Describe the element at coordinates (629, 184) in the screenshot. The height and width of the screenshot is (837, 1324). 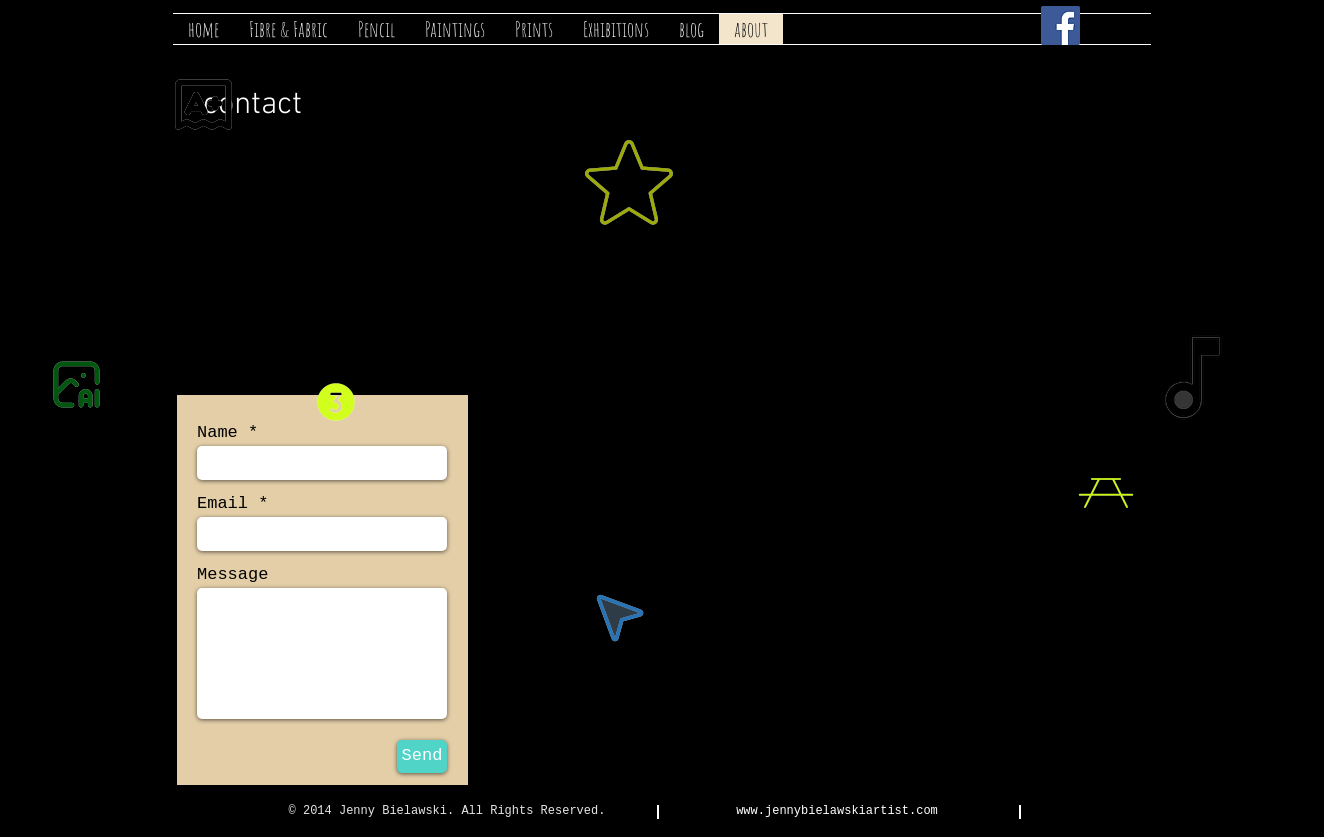
I see `add to favorites` at that location.